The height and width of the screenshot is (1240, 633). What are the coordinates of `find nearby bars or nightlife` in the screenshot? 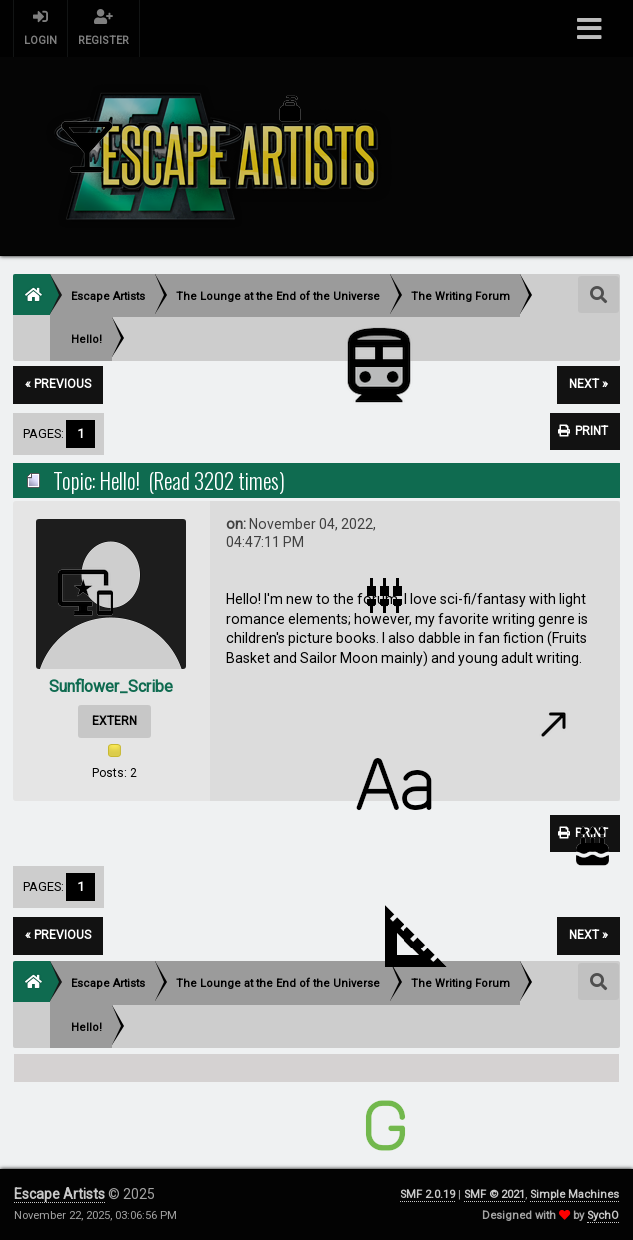 It's located at (87, 147).